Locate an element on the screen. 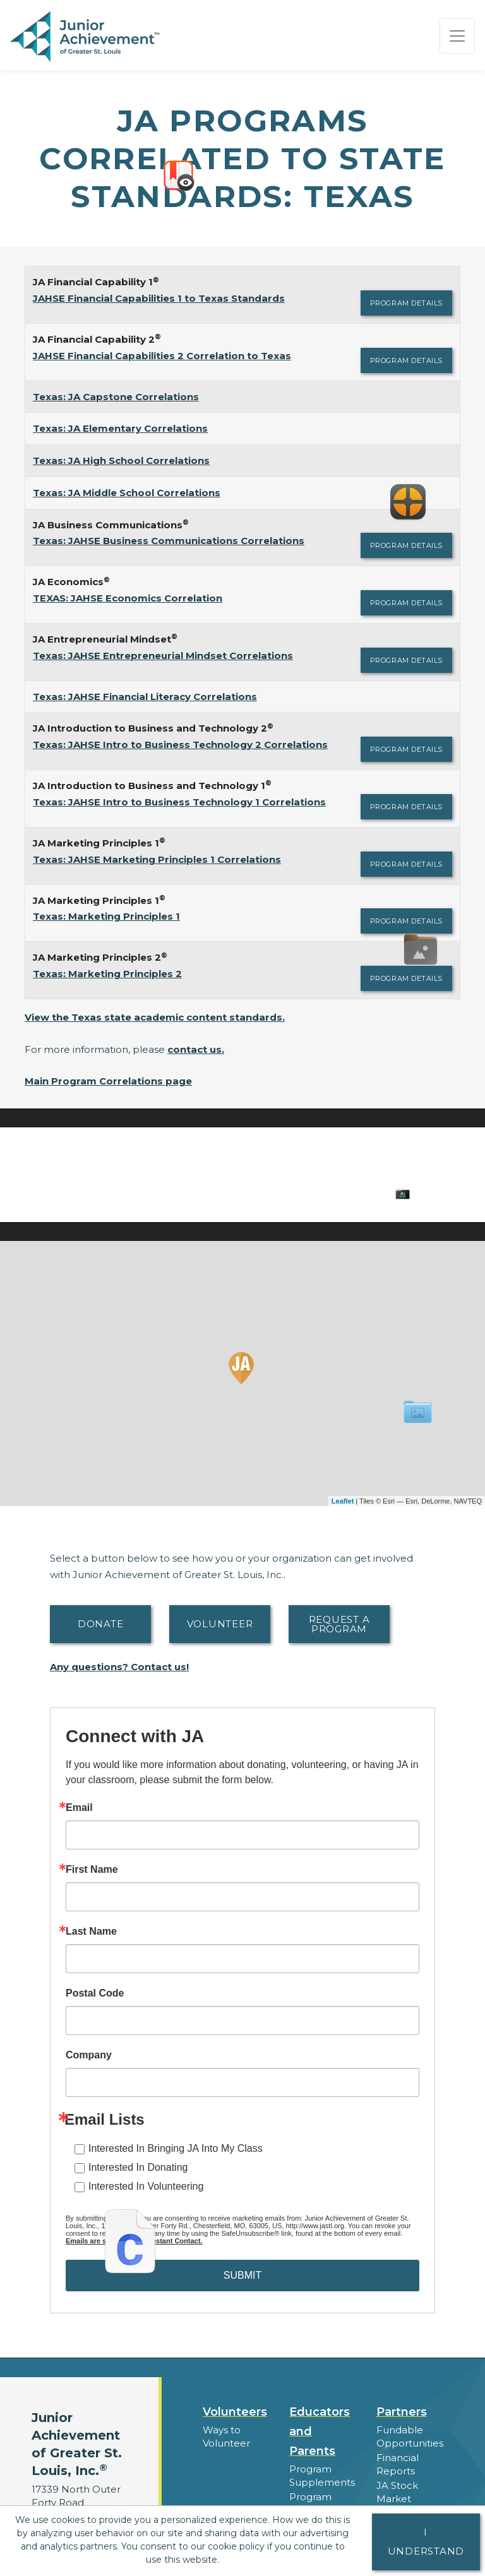 Image resolution: width=485 pixels, height=2576 pixels. open your pictures folder is located at coordinates (421, 949).